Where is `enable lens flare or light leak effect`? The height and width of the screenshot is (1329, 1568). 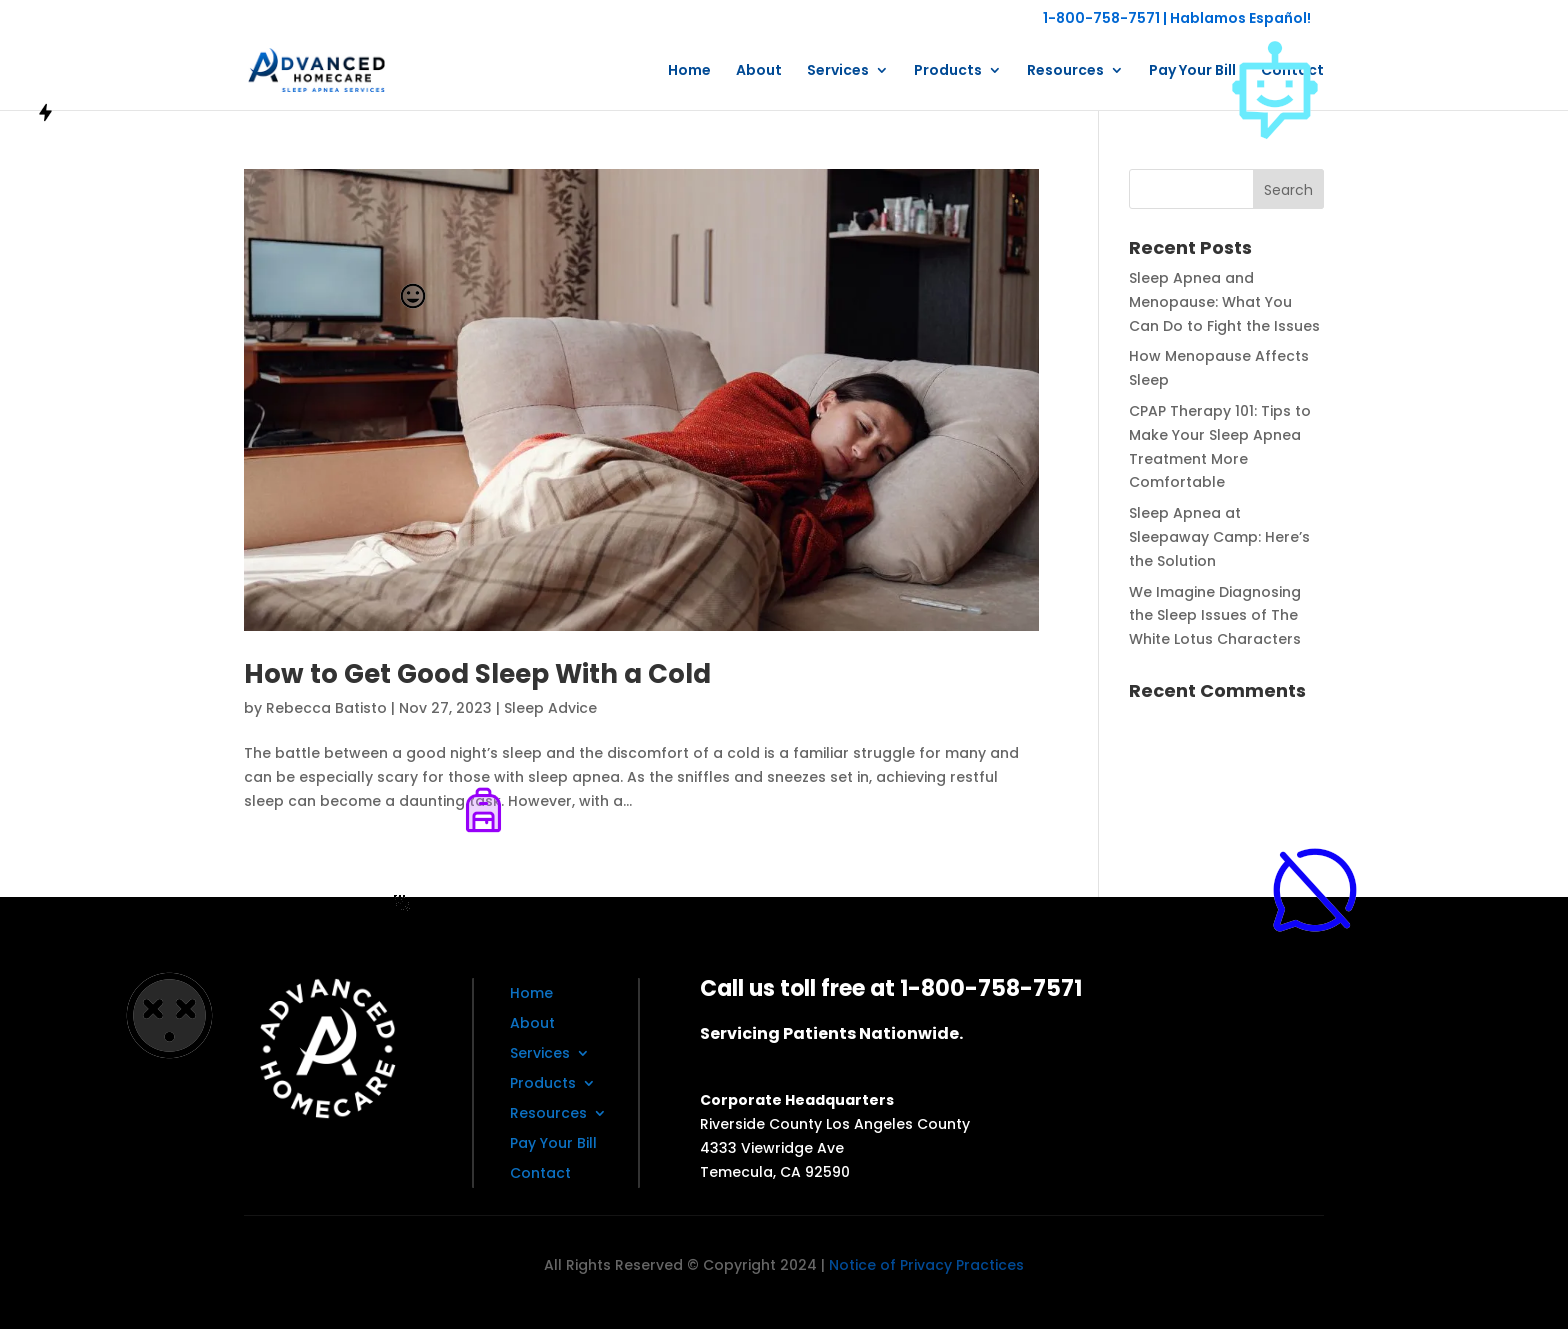 enable lens flare or light leak effect is located at coordinates (403, 904).